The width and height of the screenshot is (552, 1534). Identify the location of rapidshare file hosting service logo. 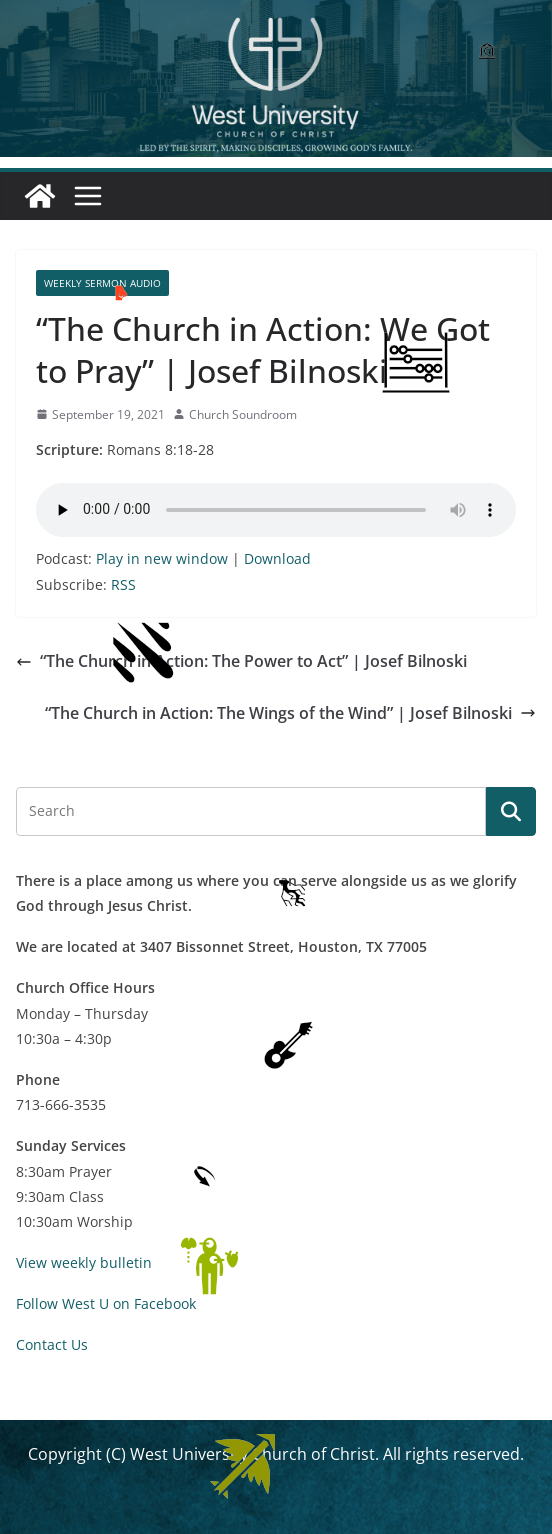
(204, 1176).